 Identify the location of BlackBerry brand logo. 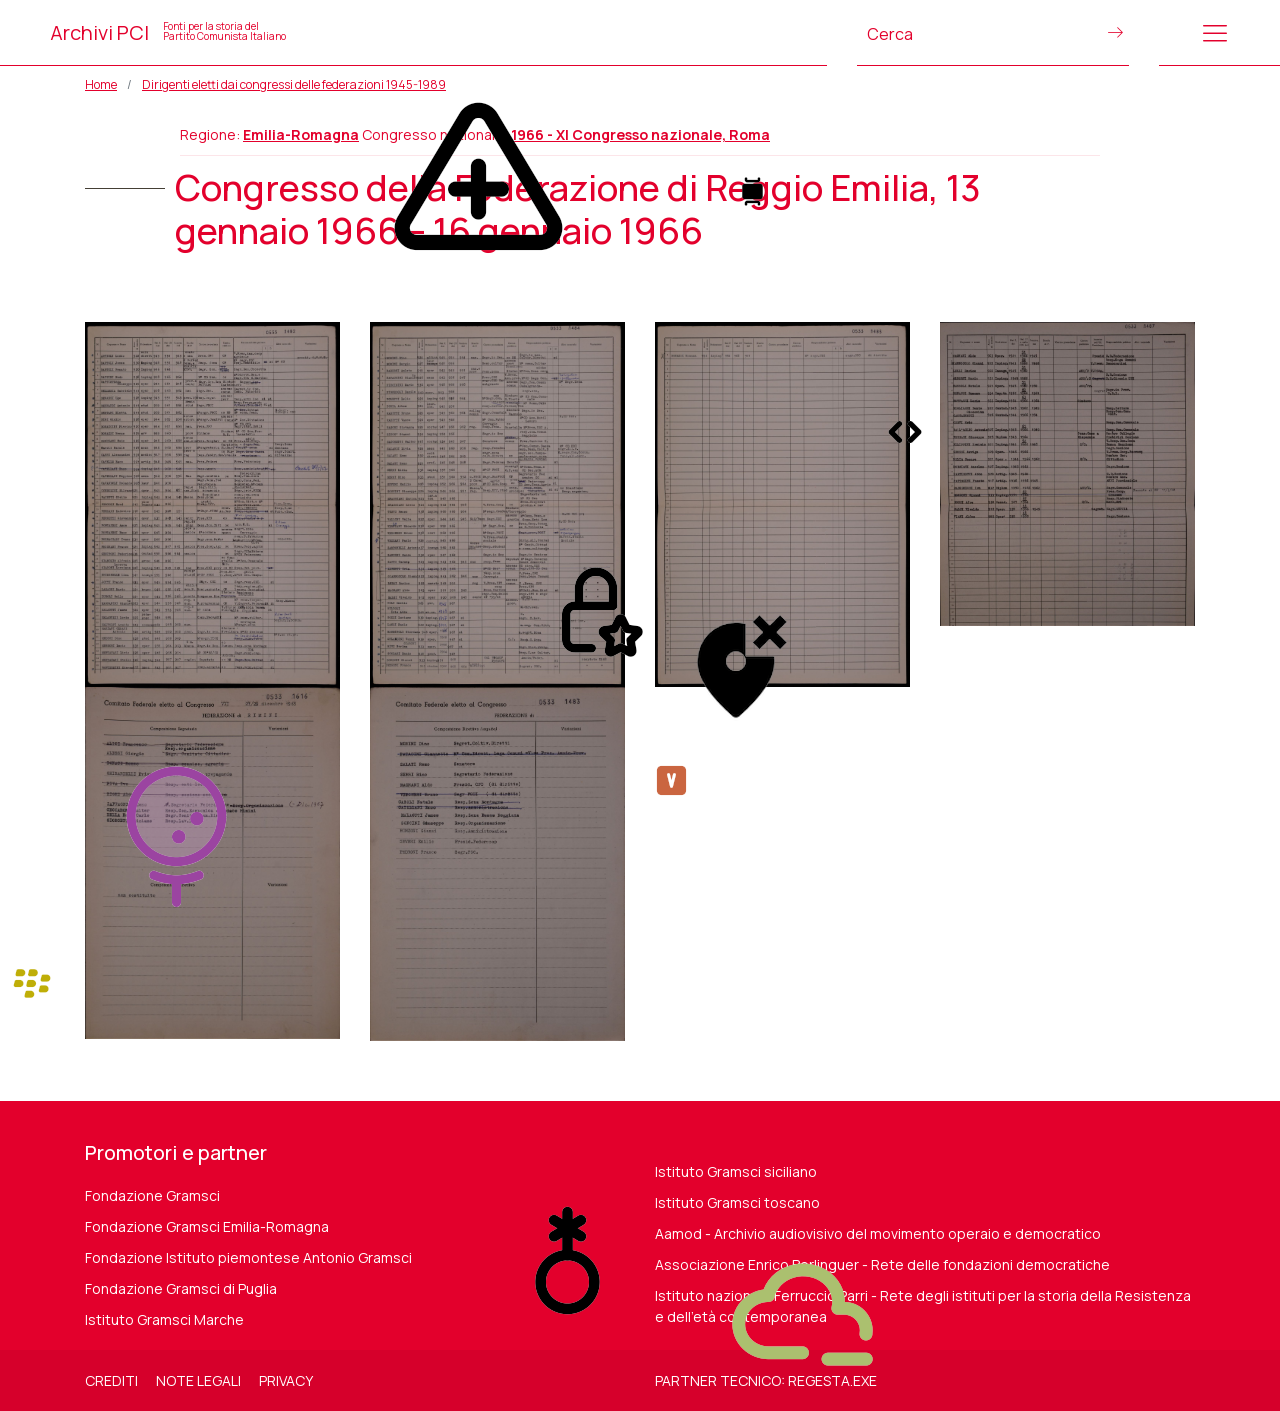
(32, 983).